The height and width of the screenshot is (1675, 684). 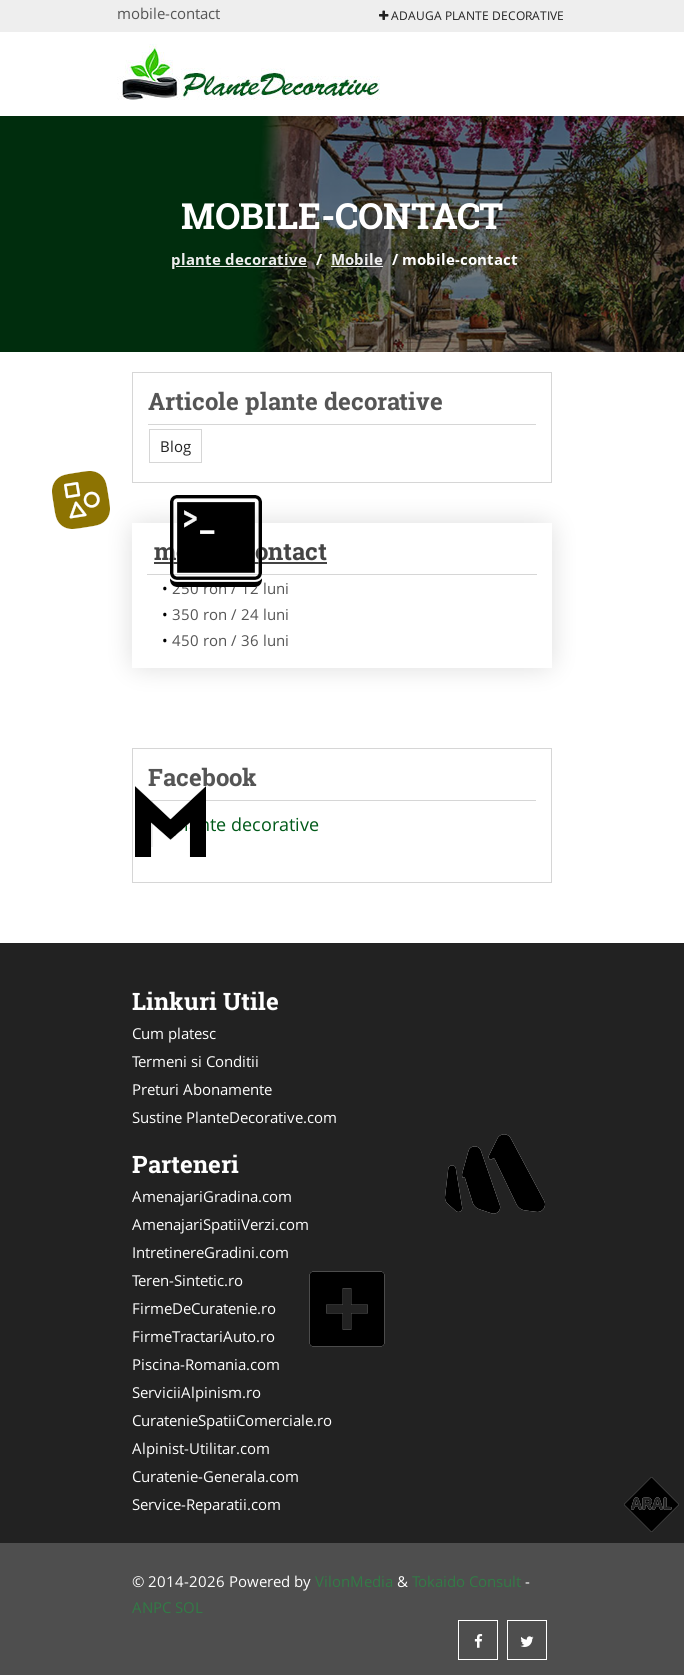 What do you see at coordinates (495, 1174) in the screenshot?
I see `better stack logo` at bounding box center [495, 1174].